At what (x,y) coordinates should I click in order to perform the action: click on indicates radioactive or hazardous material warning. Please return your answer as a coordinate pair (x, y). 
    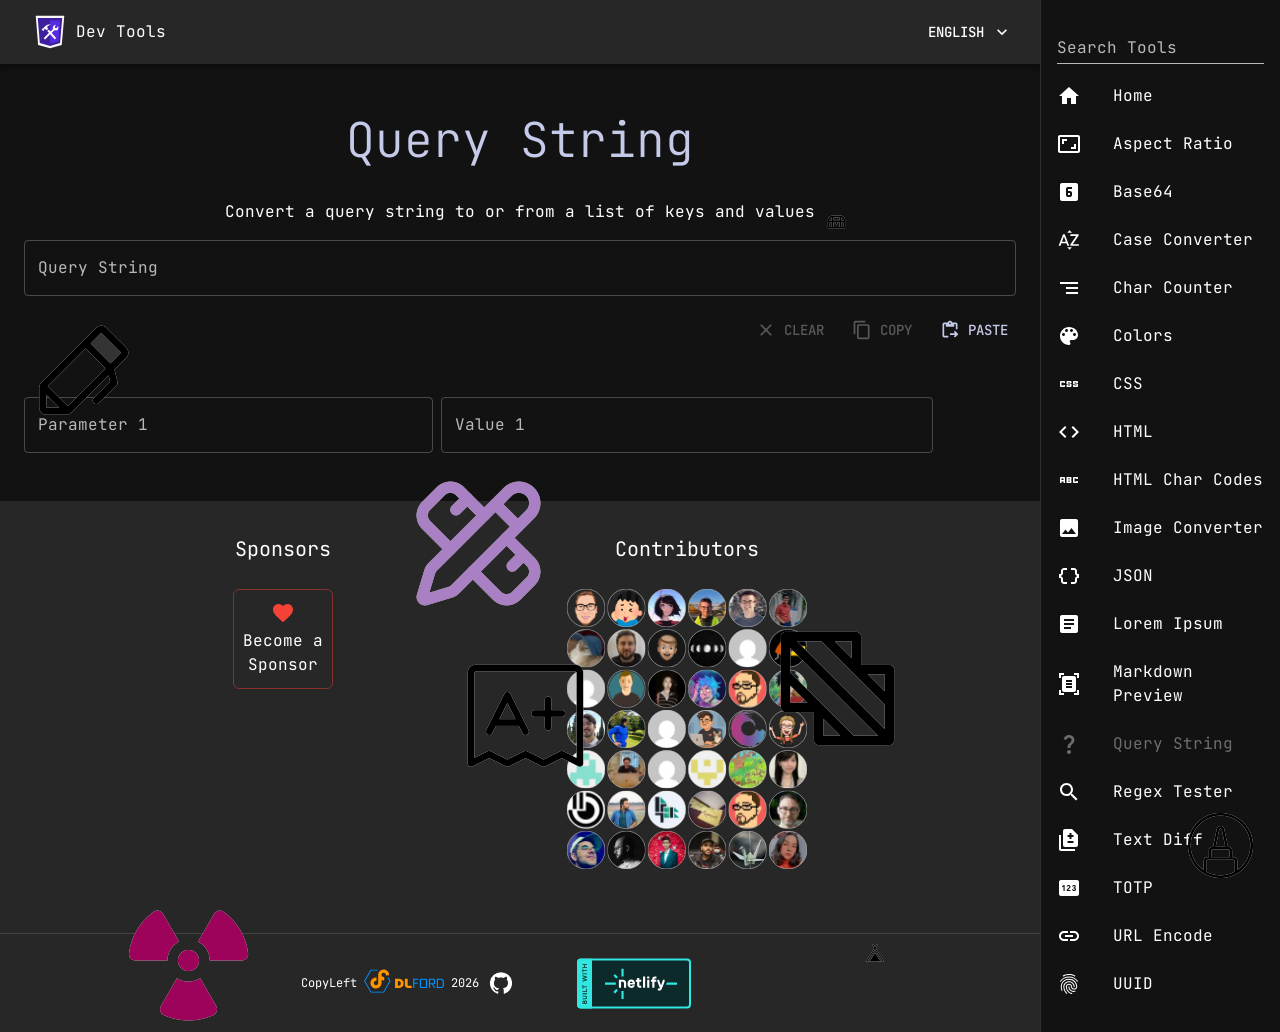
    Looking at the image, I should click on (188, 960).